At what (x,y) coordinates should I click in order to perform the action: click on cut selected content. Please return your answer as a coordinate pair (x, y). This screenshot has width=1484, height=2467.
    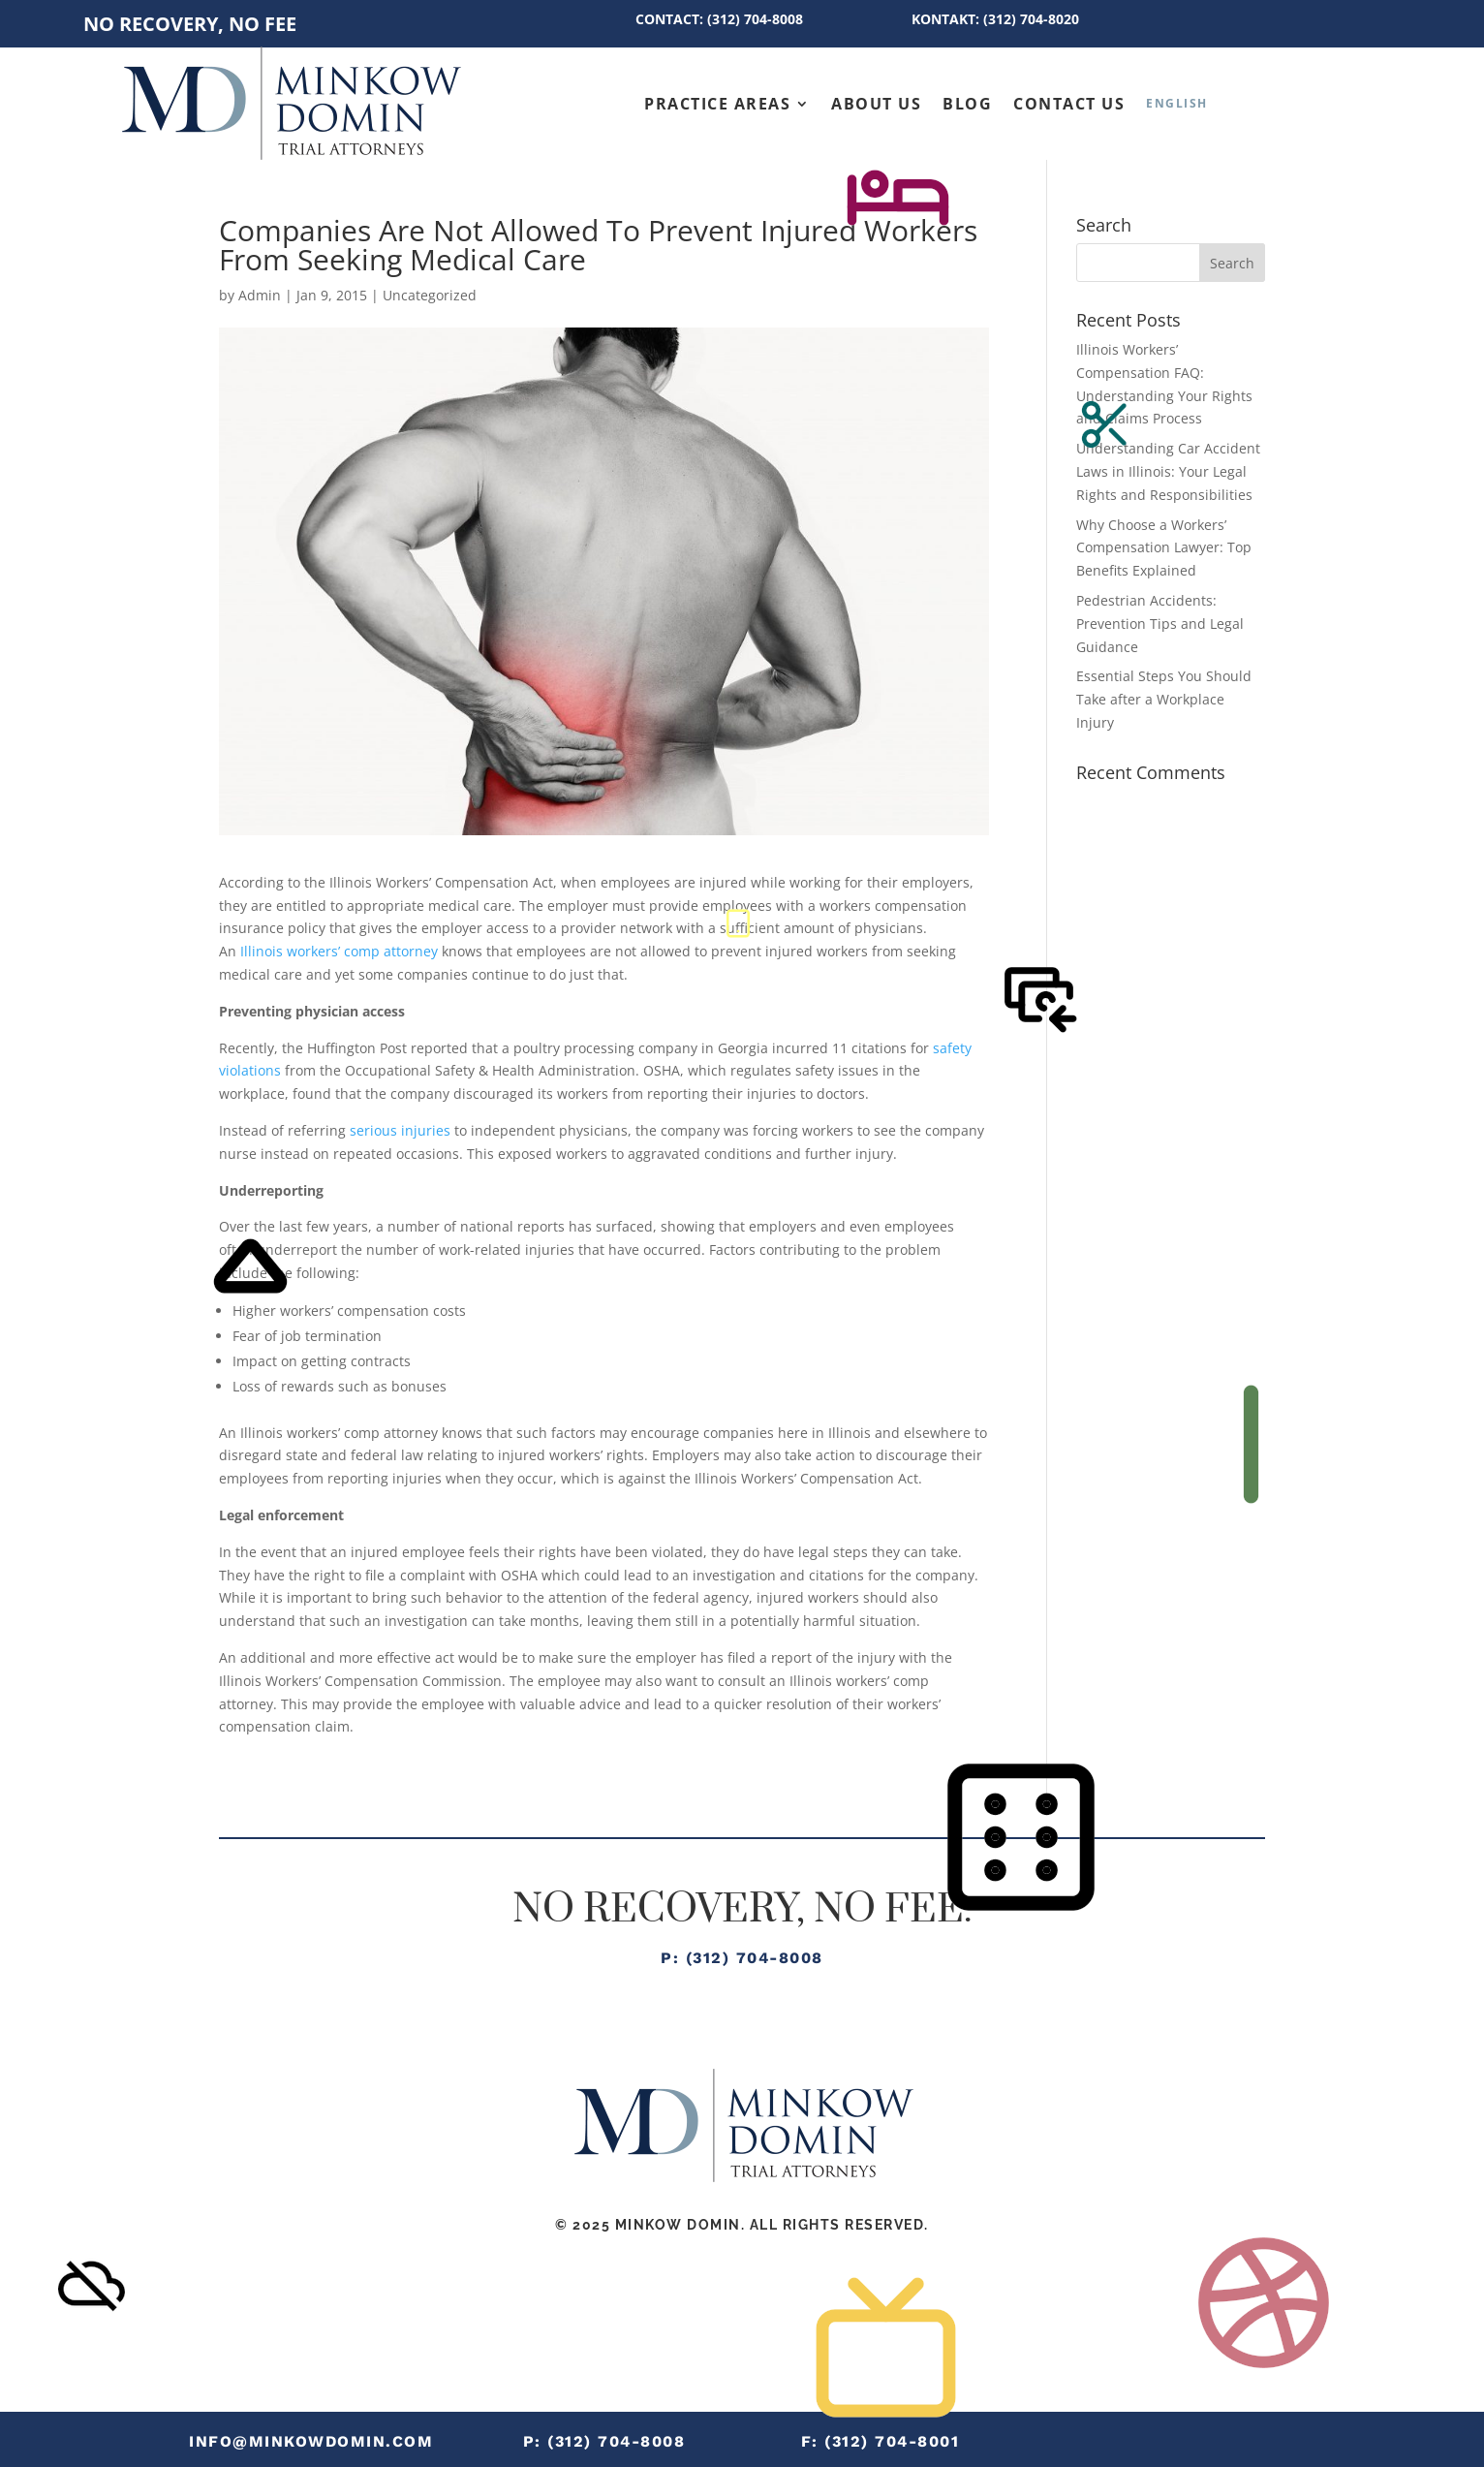
    Looking at the image, I should click on (1105, 424).